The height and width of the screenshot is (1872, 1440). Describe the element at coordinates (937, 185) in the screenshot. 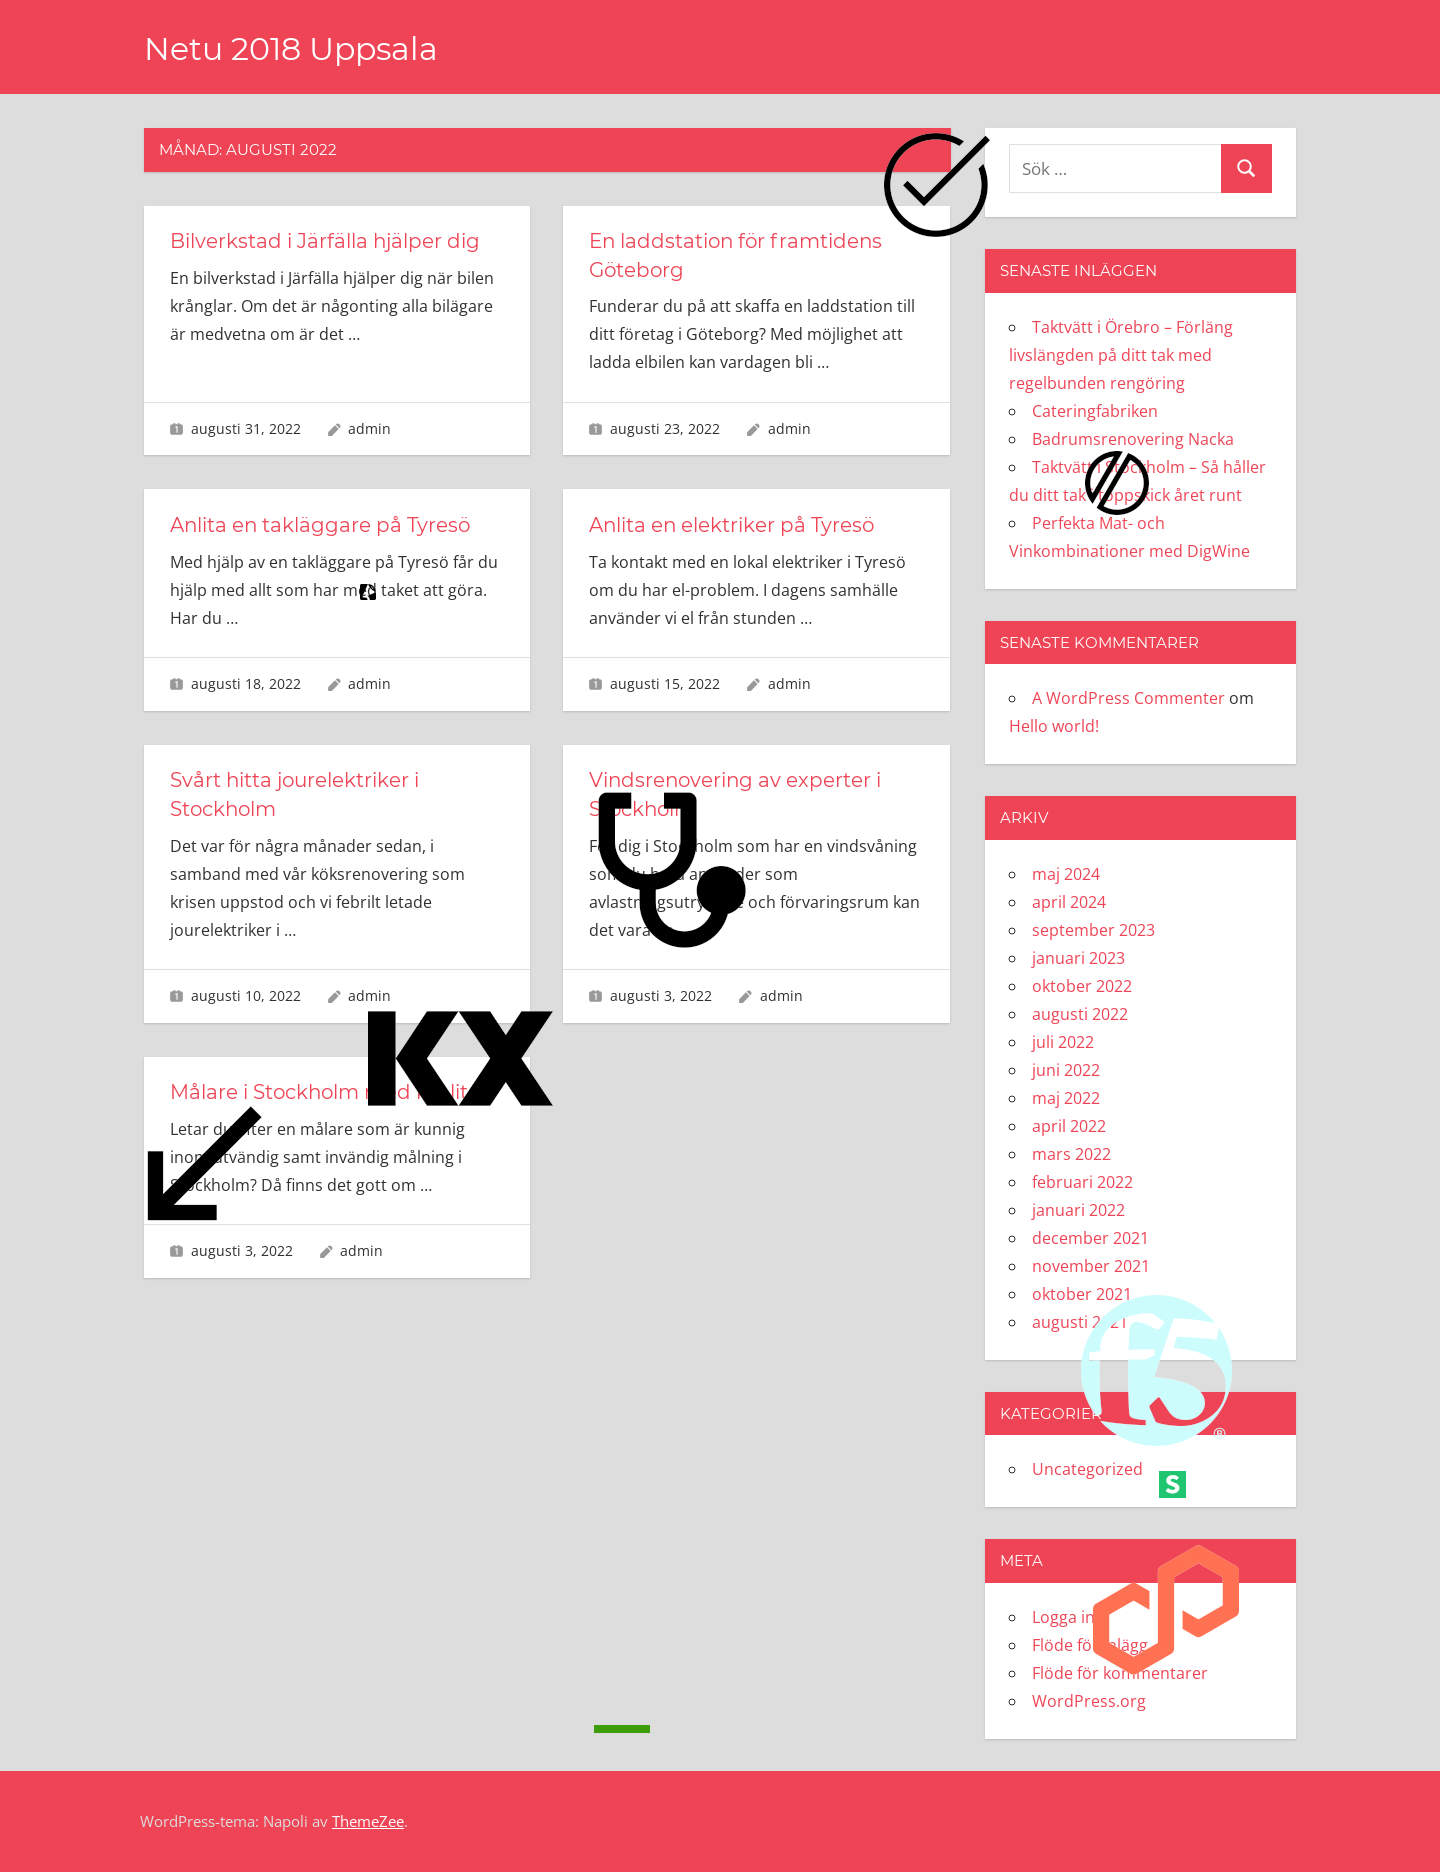

I see `cachet status page logo` at that location.